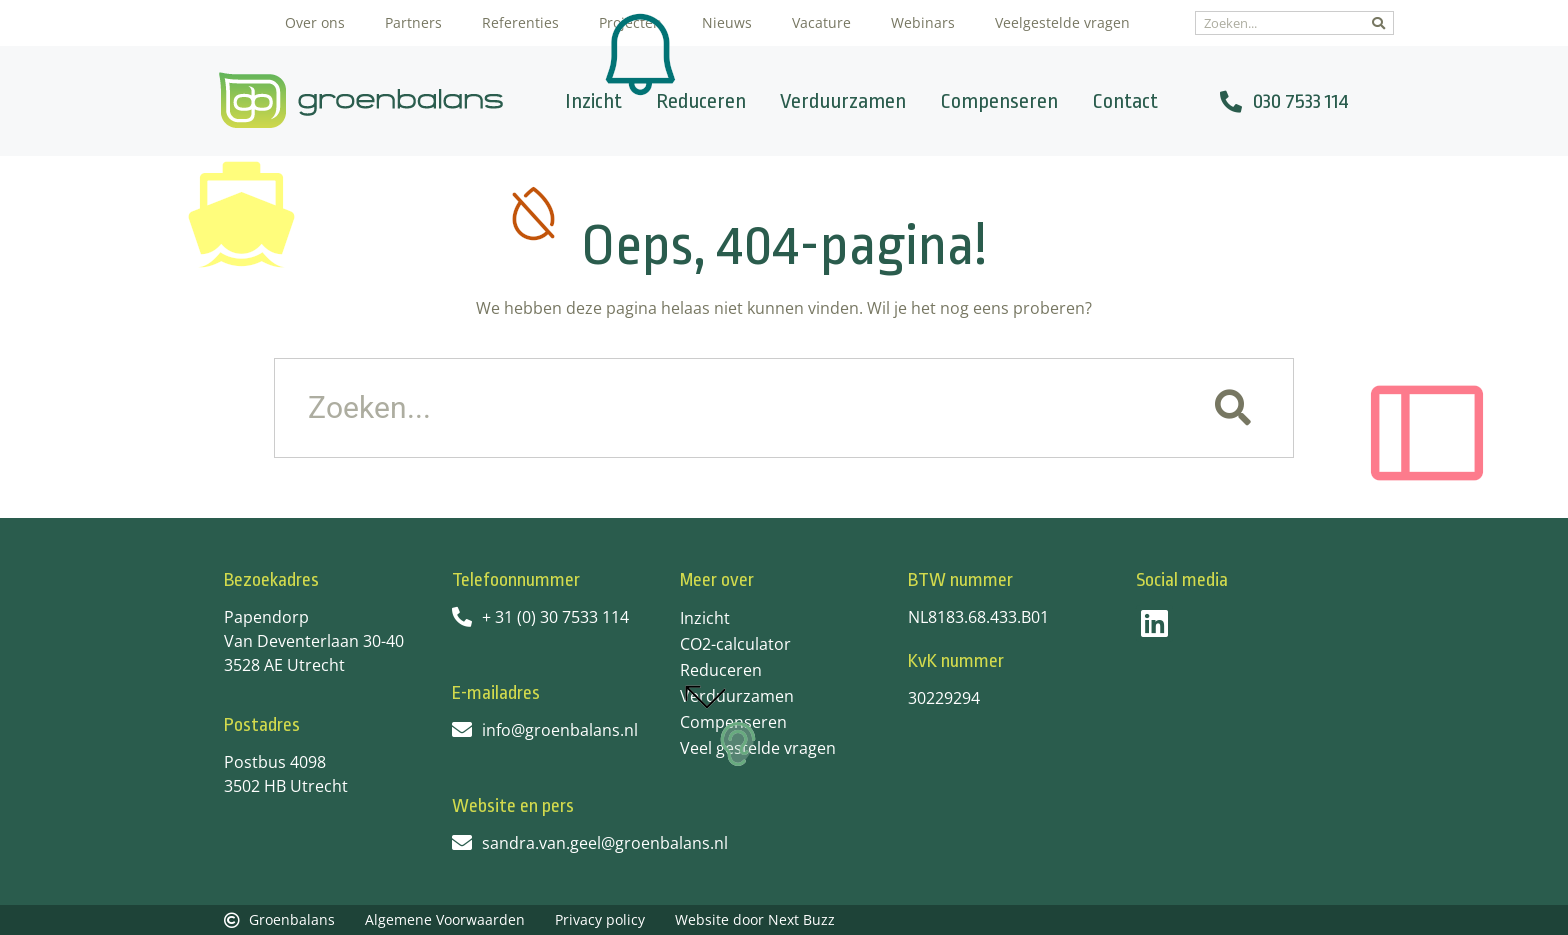 Image resolution: width=1568 pixels, height=935 pixels. Describe the element at coordinates (738, 744) in the screenshot. I see `access audio or hearing settings` at that location.